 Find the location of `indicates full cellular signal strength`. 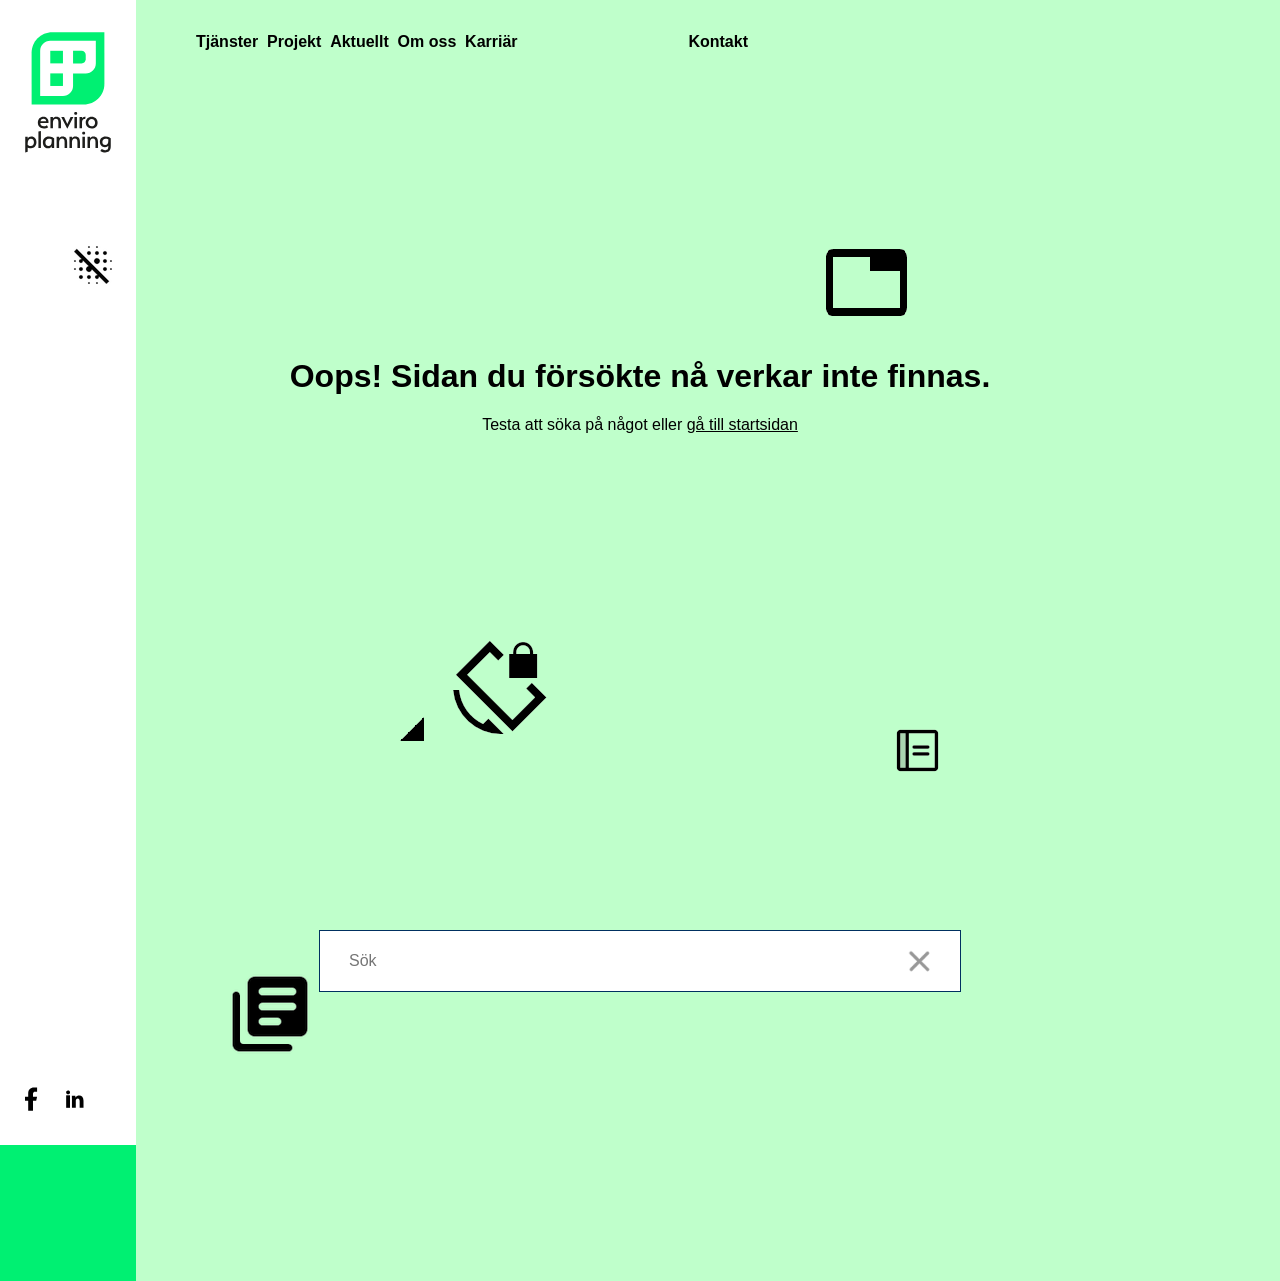

indicates full cellular signal strength is located at coordinates (412, 729).